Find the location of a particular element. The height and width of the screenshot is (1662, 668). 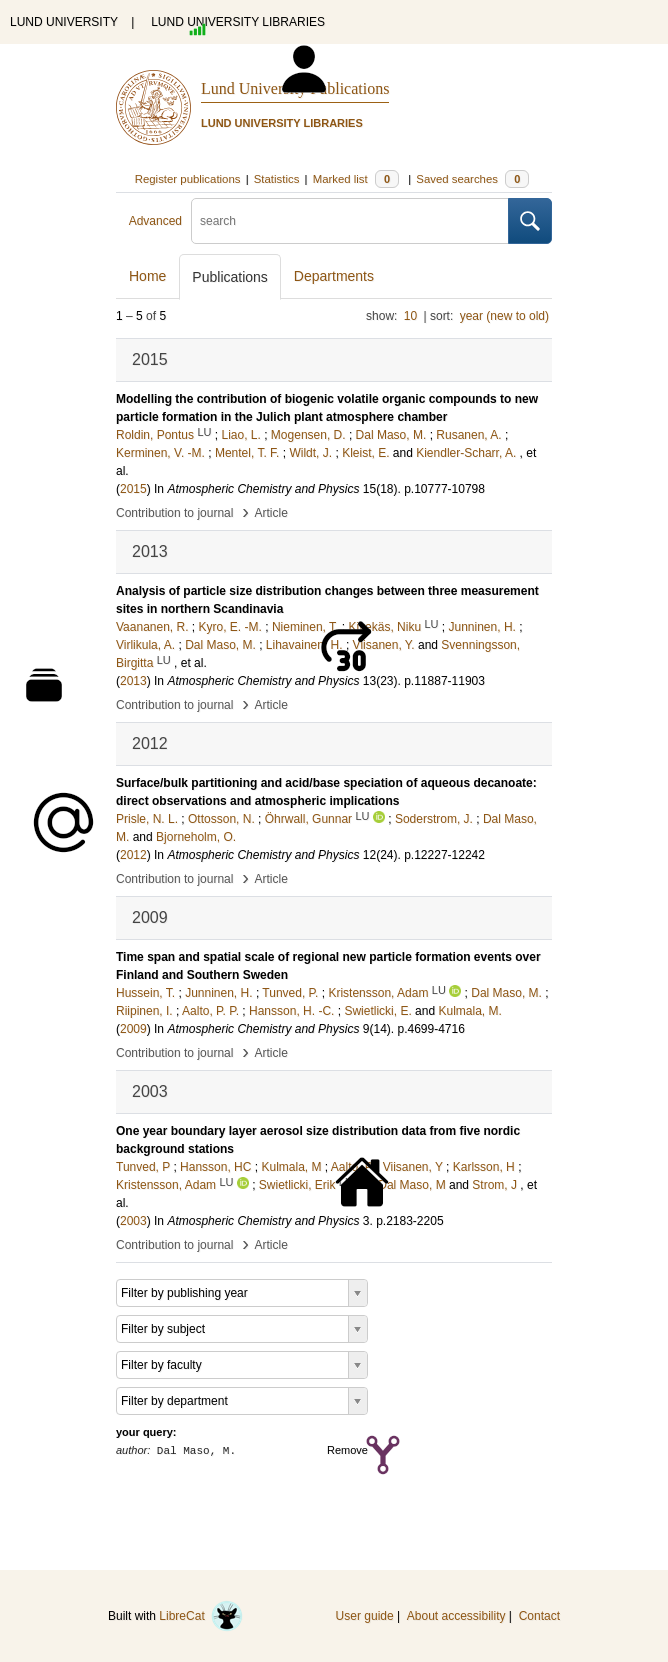

view repository branch network is located at coordinates (383, 1455).